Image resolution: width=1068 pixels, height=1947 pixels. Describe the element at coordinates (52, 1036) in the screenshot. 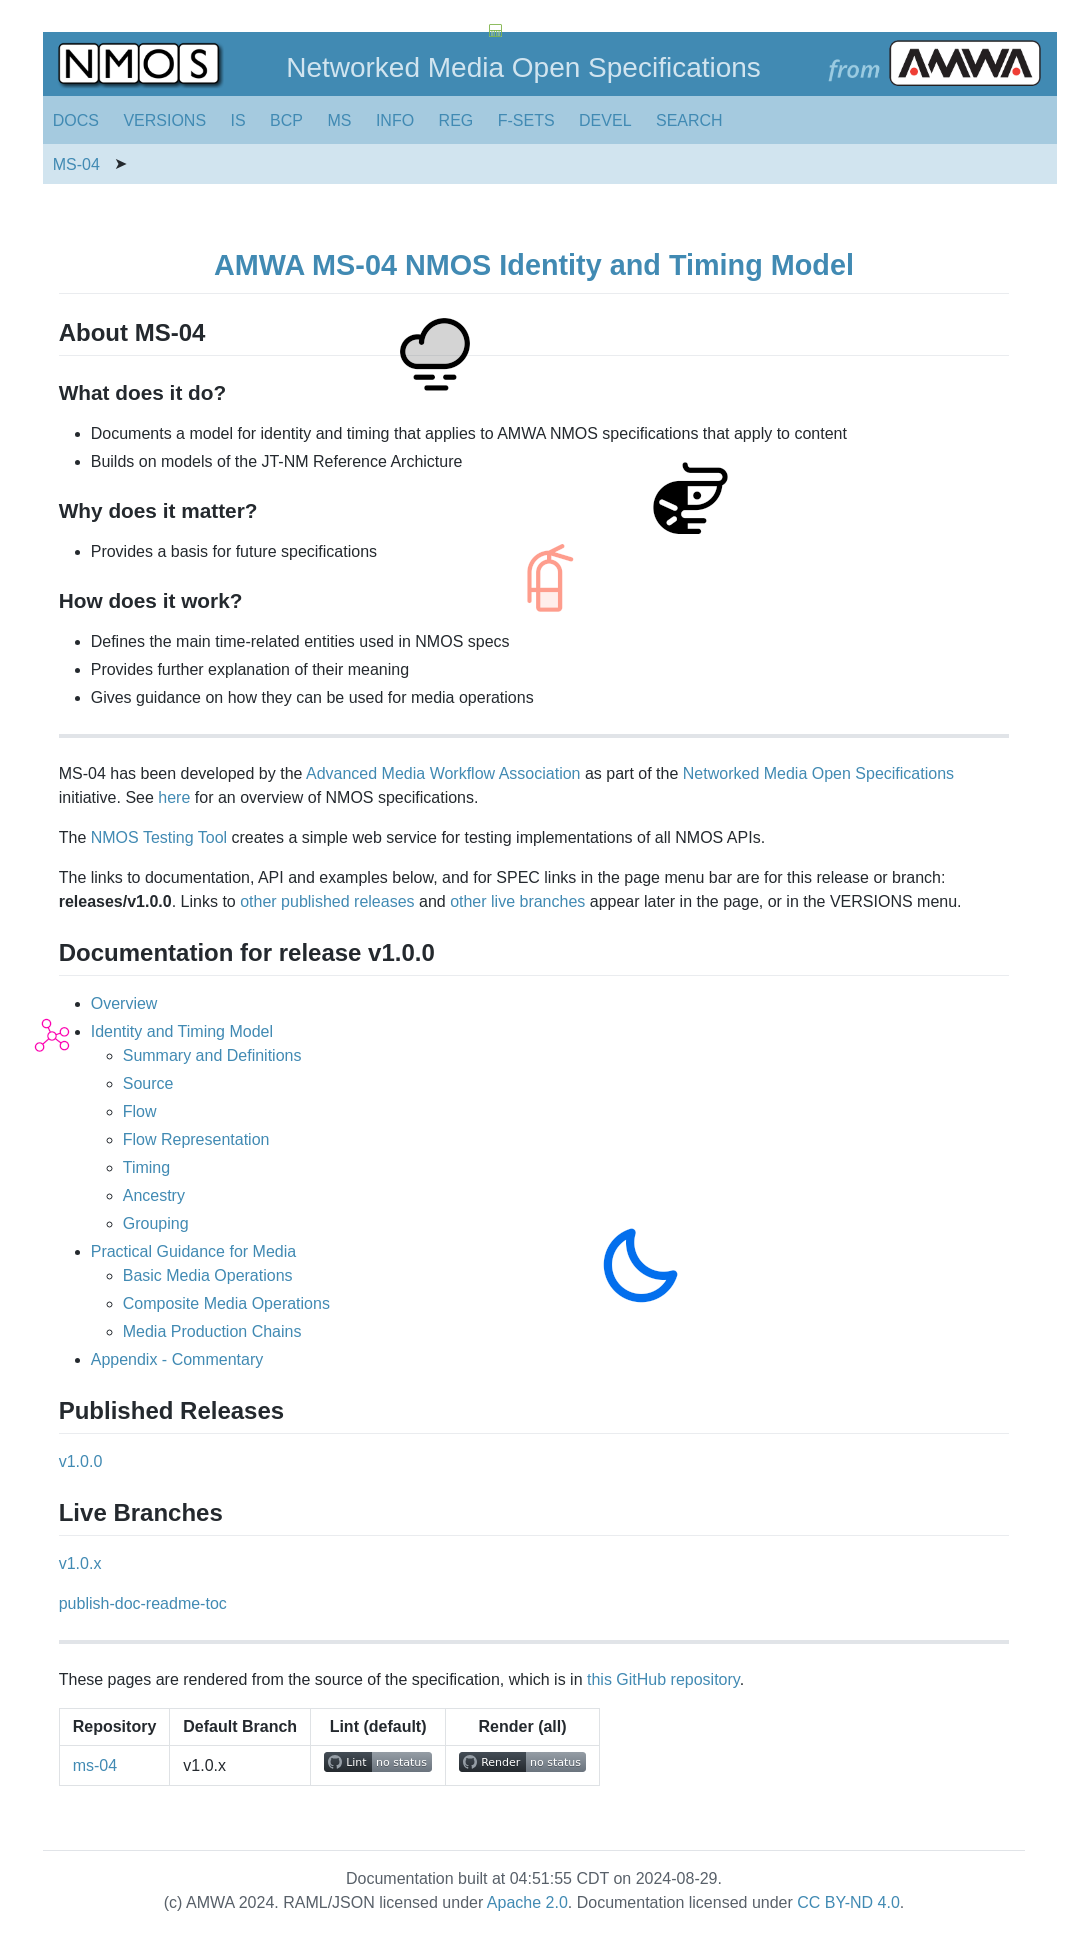

I see `view network connections or relationships` at that location.